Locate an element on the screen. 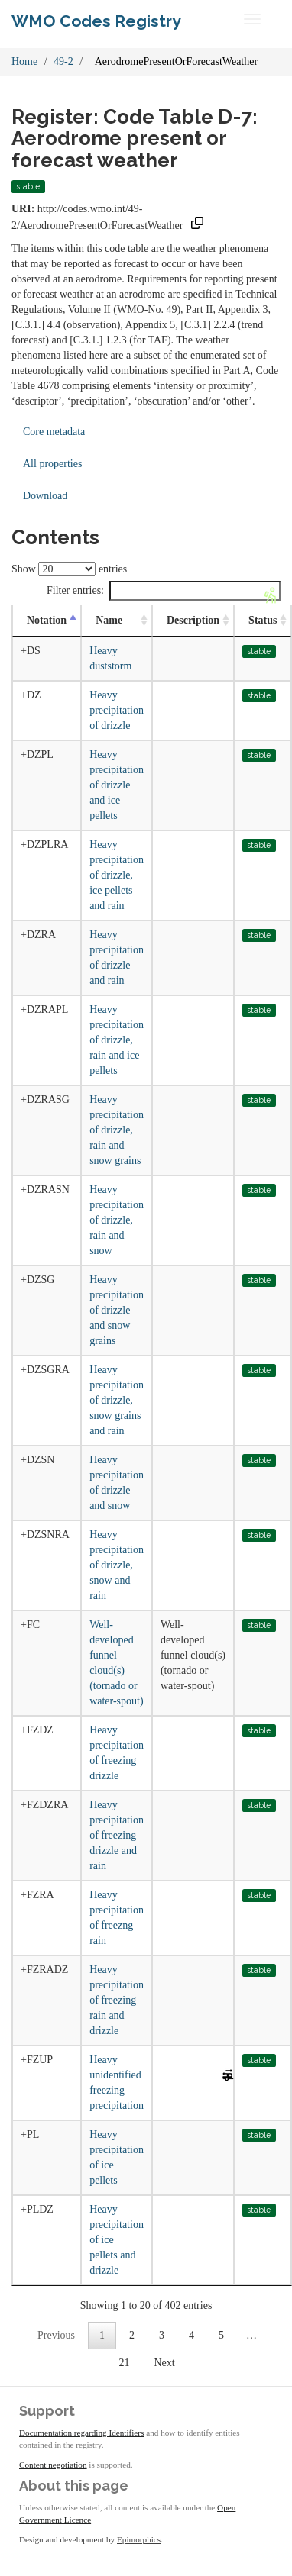 This screenshot has width=292, height=2576. access hiking trails or outdoor activities is located at coordinates (271, 595).